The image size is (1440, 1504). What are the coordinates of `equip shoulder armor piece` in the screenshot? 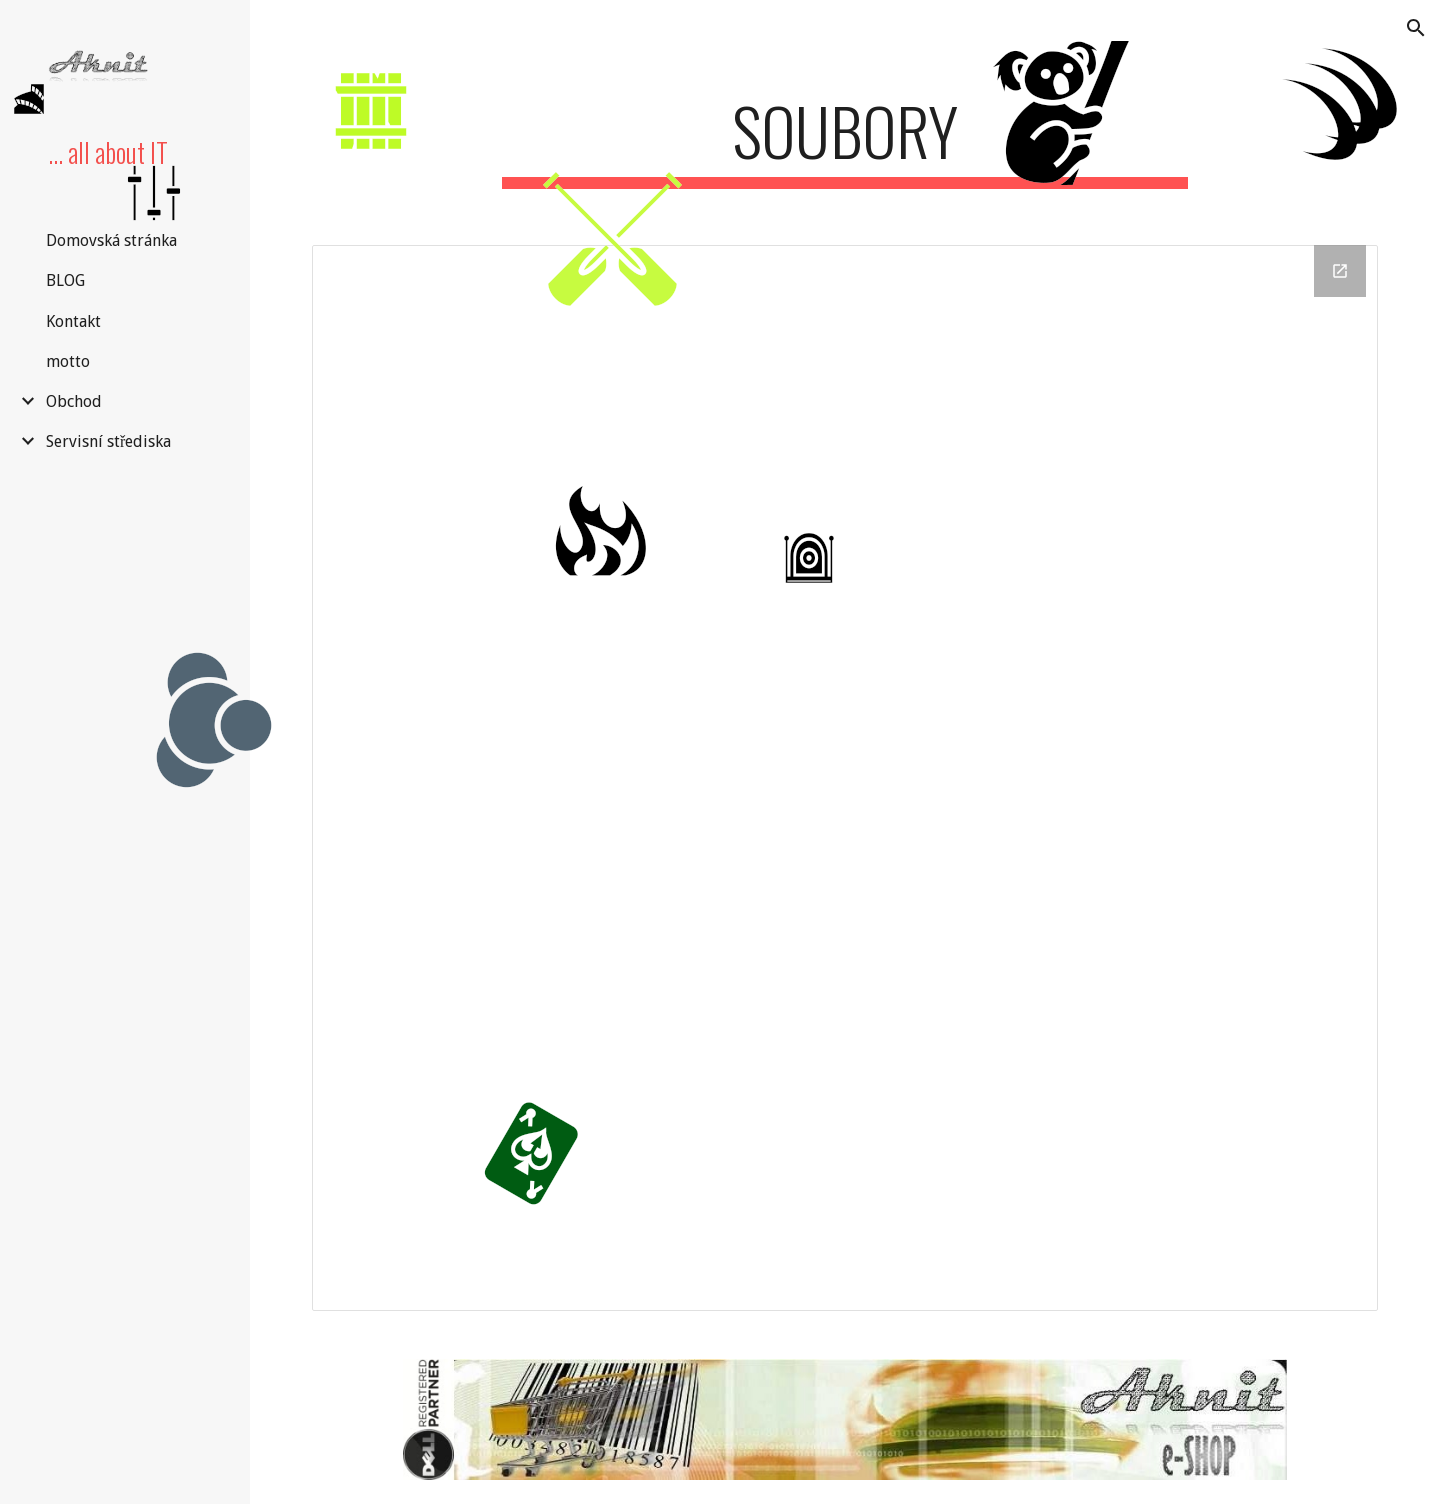 It's located at (29, 99).